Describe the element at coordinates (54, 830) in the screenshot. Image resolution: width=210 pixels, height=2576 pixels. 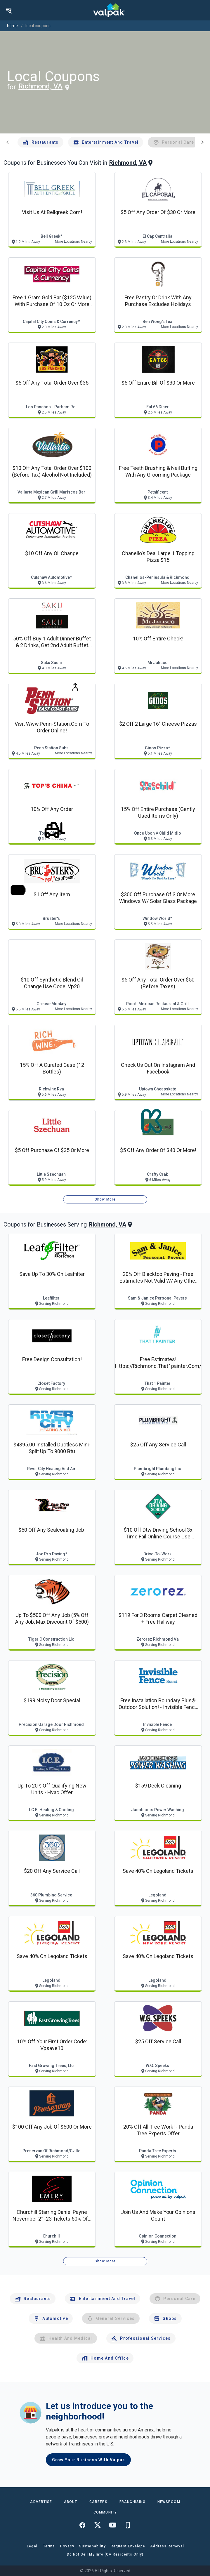
I see `access warehouse or inventory management` at that location.